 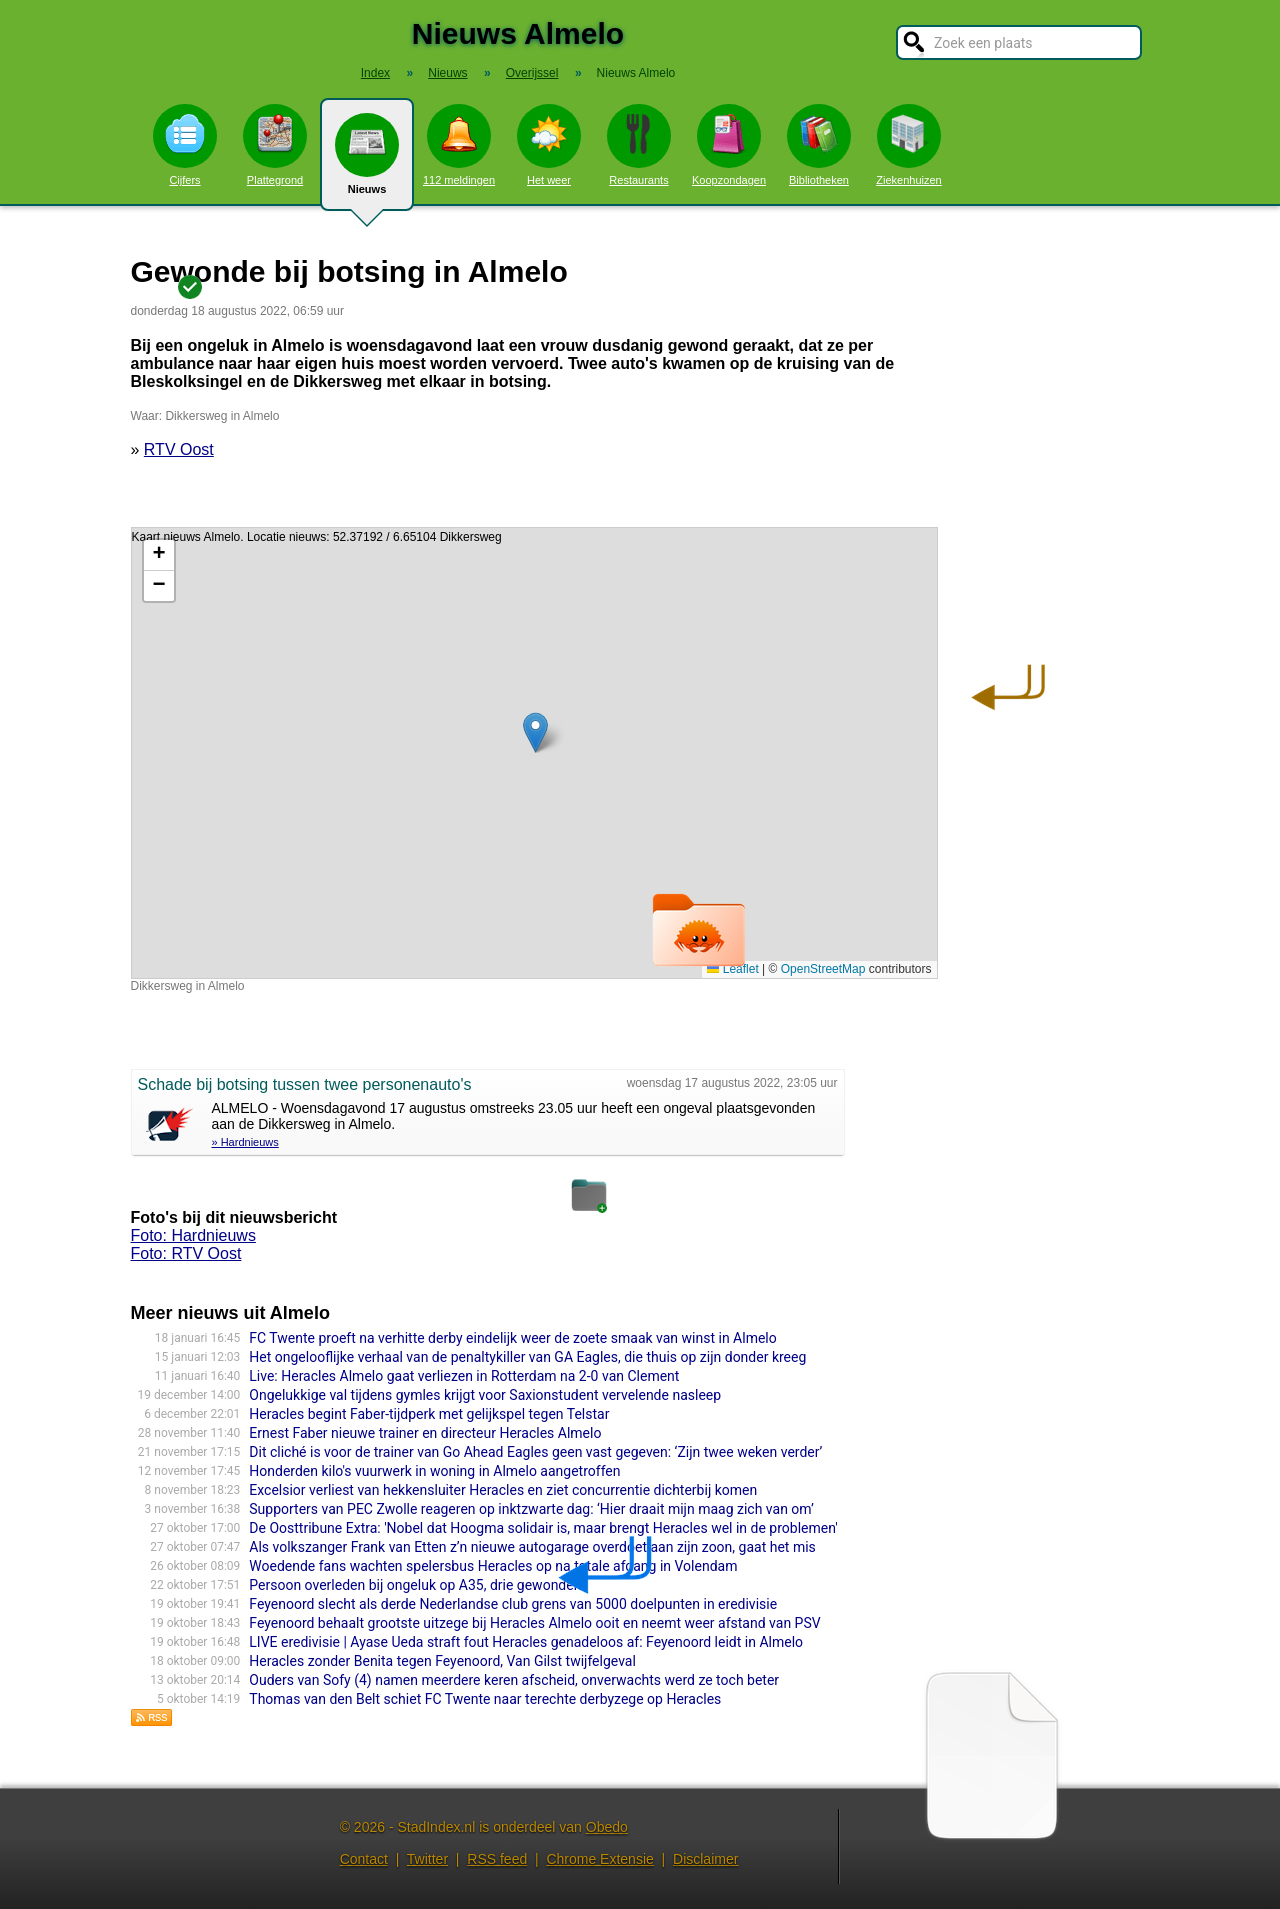 I want to click on preview a text file before opening, so click(x=992, y=1756).